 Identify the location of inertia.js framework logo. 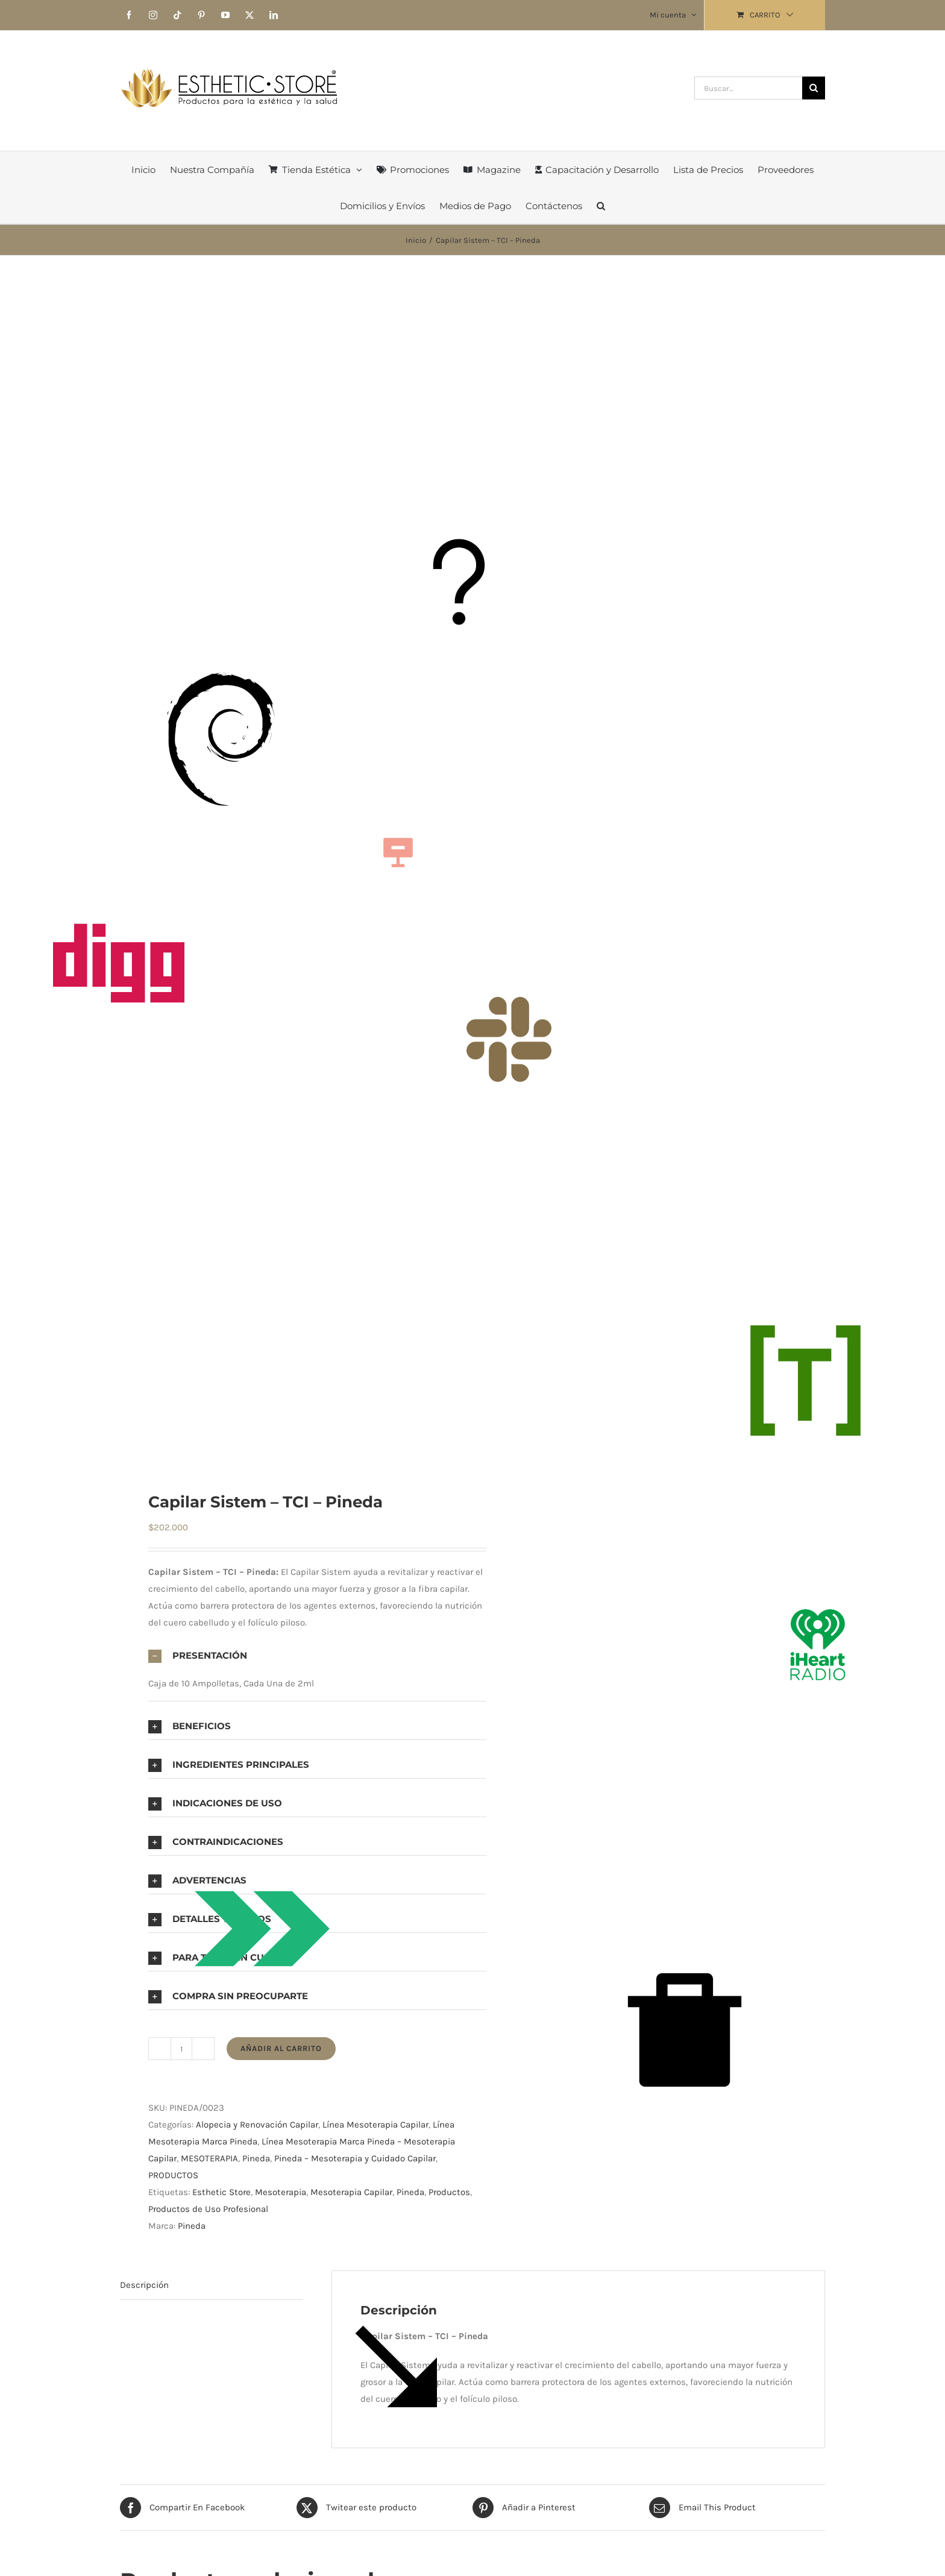
(262, 1929).